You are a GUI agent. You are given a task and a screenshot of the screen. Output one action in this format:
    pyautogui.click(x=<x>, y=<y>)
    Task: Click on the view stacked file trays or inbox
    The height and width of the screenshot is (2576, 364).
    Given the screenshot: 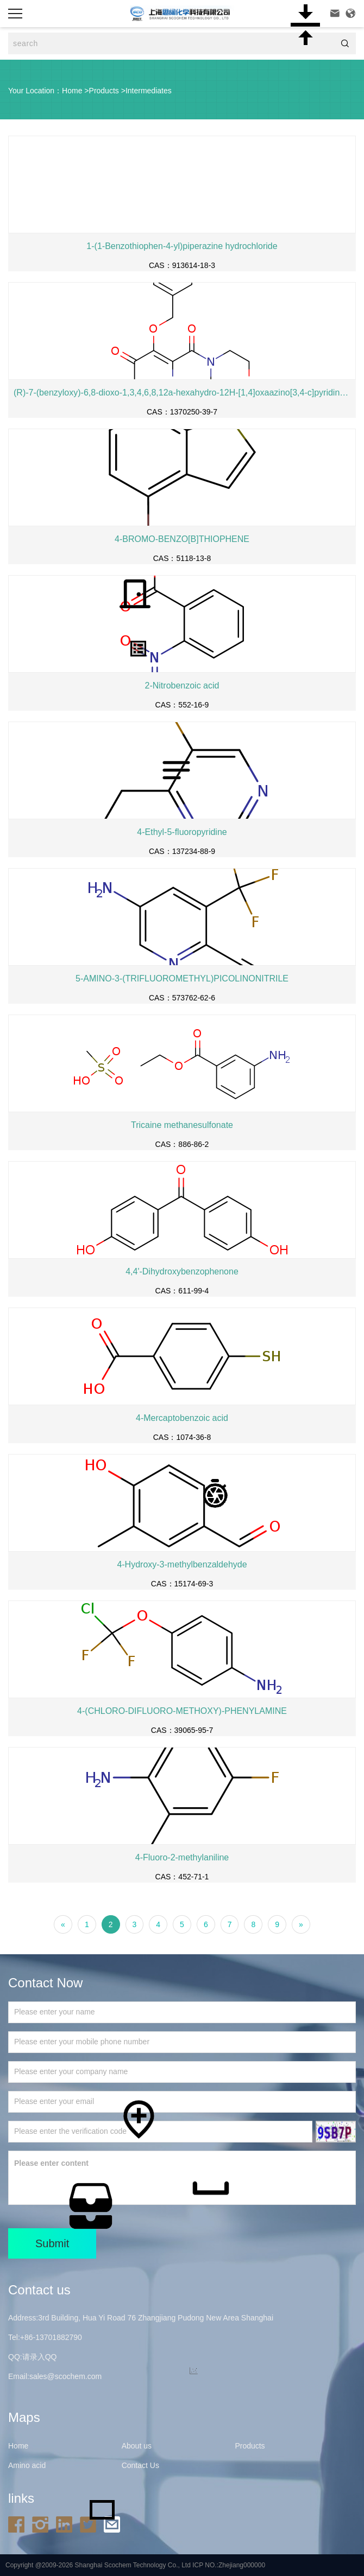 What is the action you would take?
    pyautogui.click(x=91, y=2206)
    